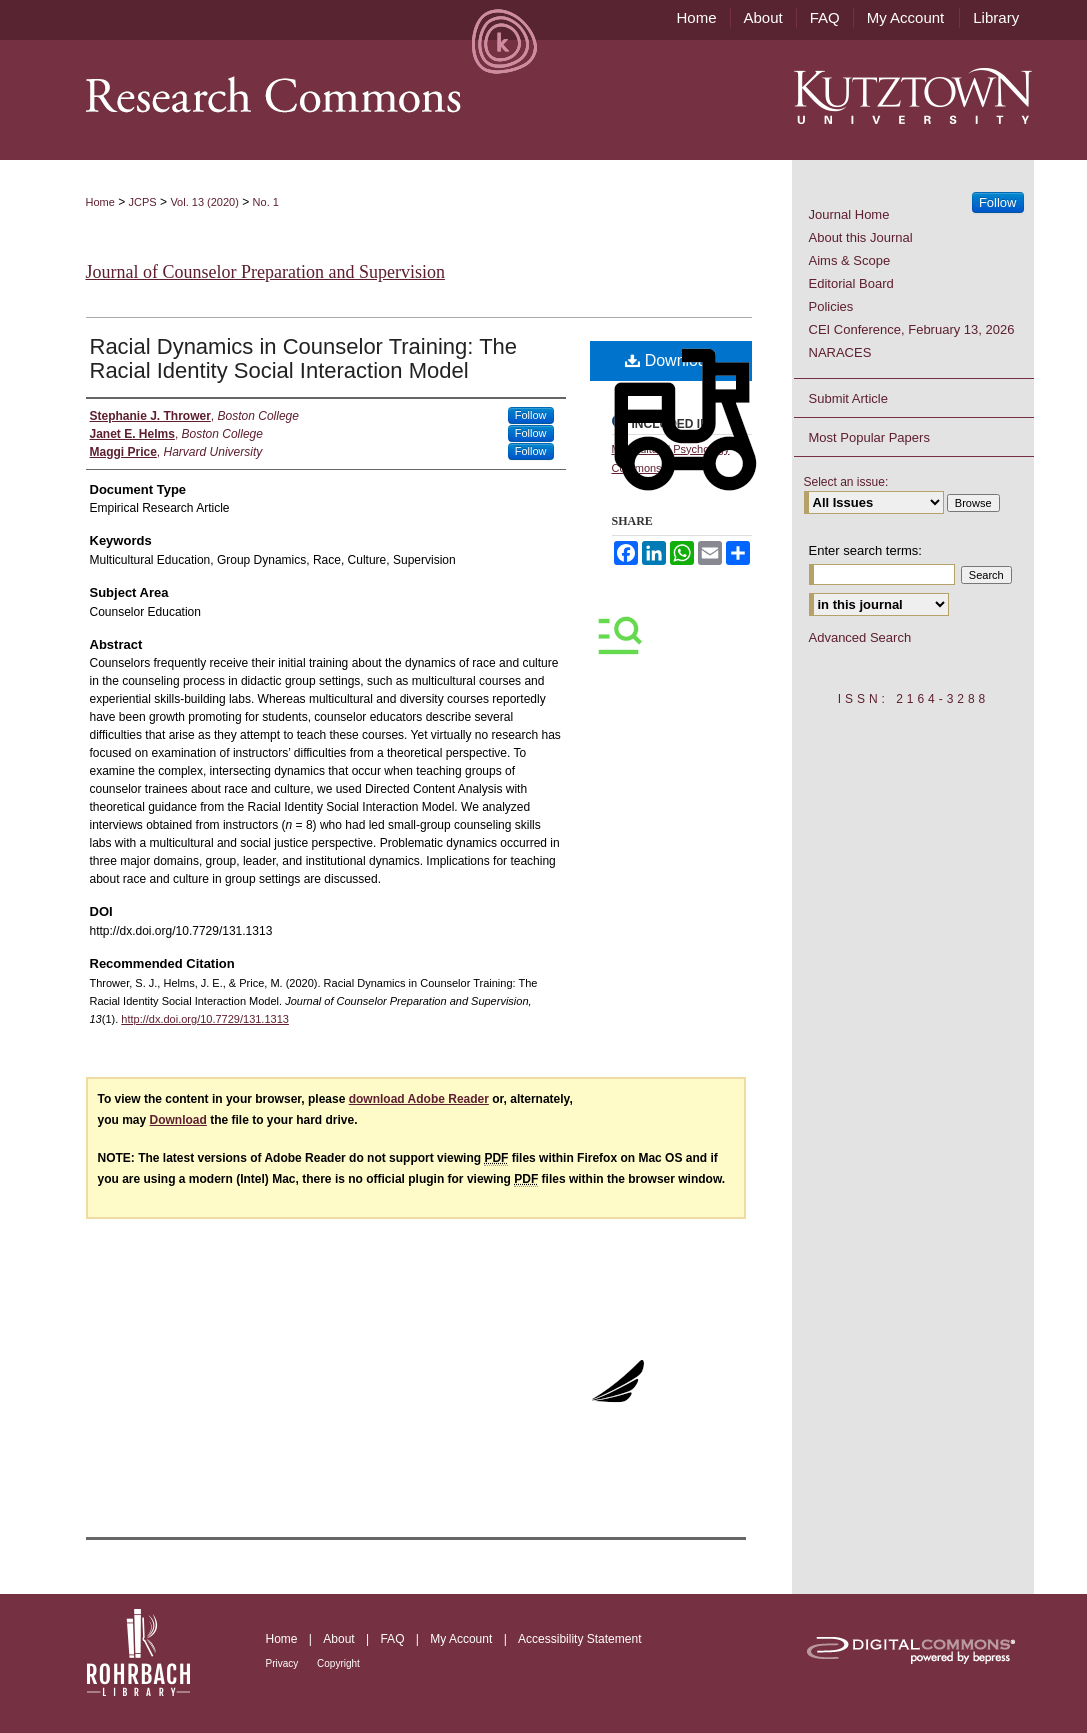 The width and height of the screenshot is (1087, 1733). Describe the element at coordinates (618, 636) in the screenshot. I see `search within menu options` at that location.